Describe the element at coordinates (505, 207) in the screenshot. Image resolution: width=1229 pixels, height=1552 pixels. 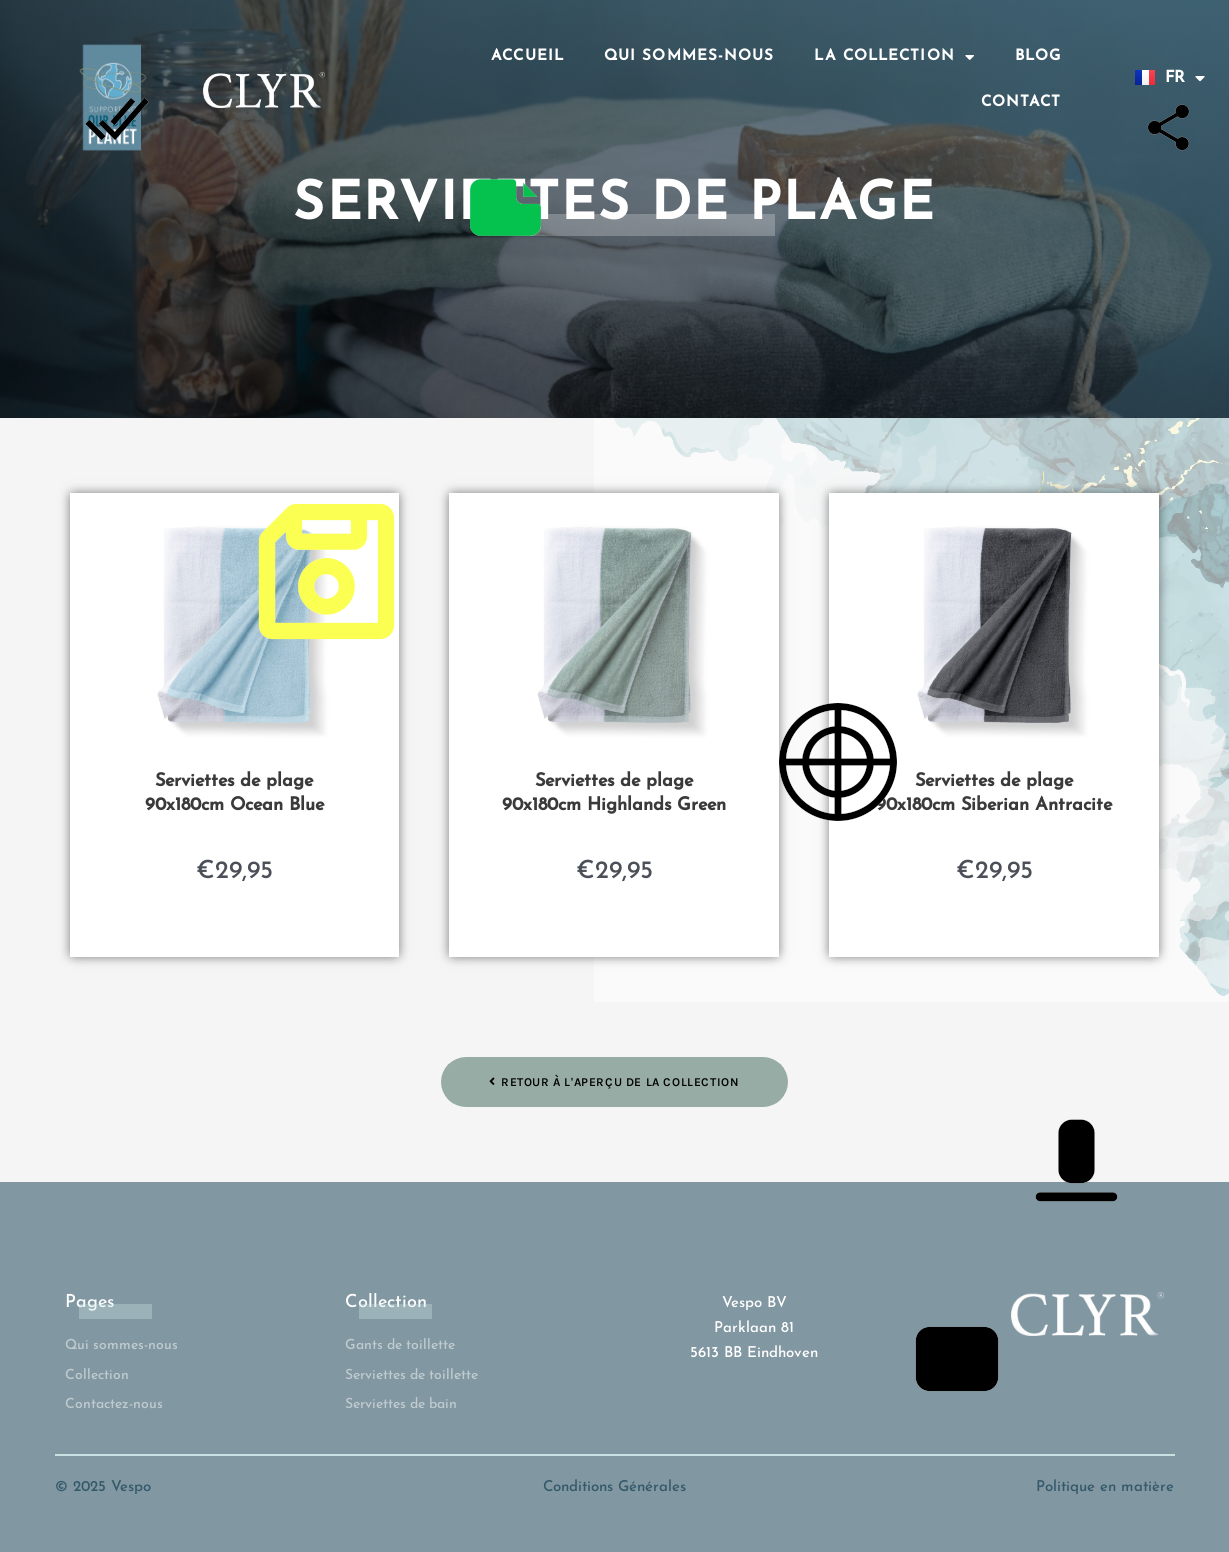
I see `view document in landscape orientation` at that location.